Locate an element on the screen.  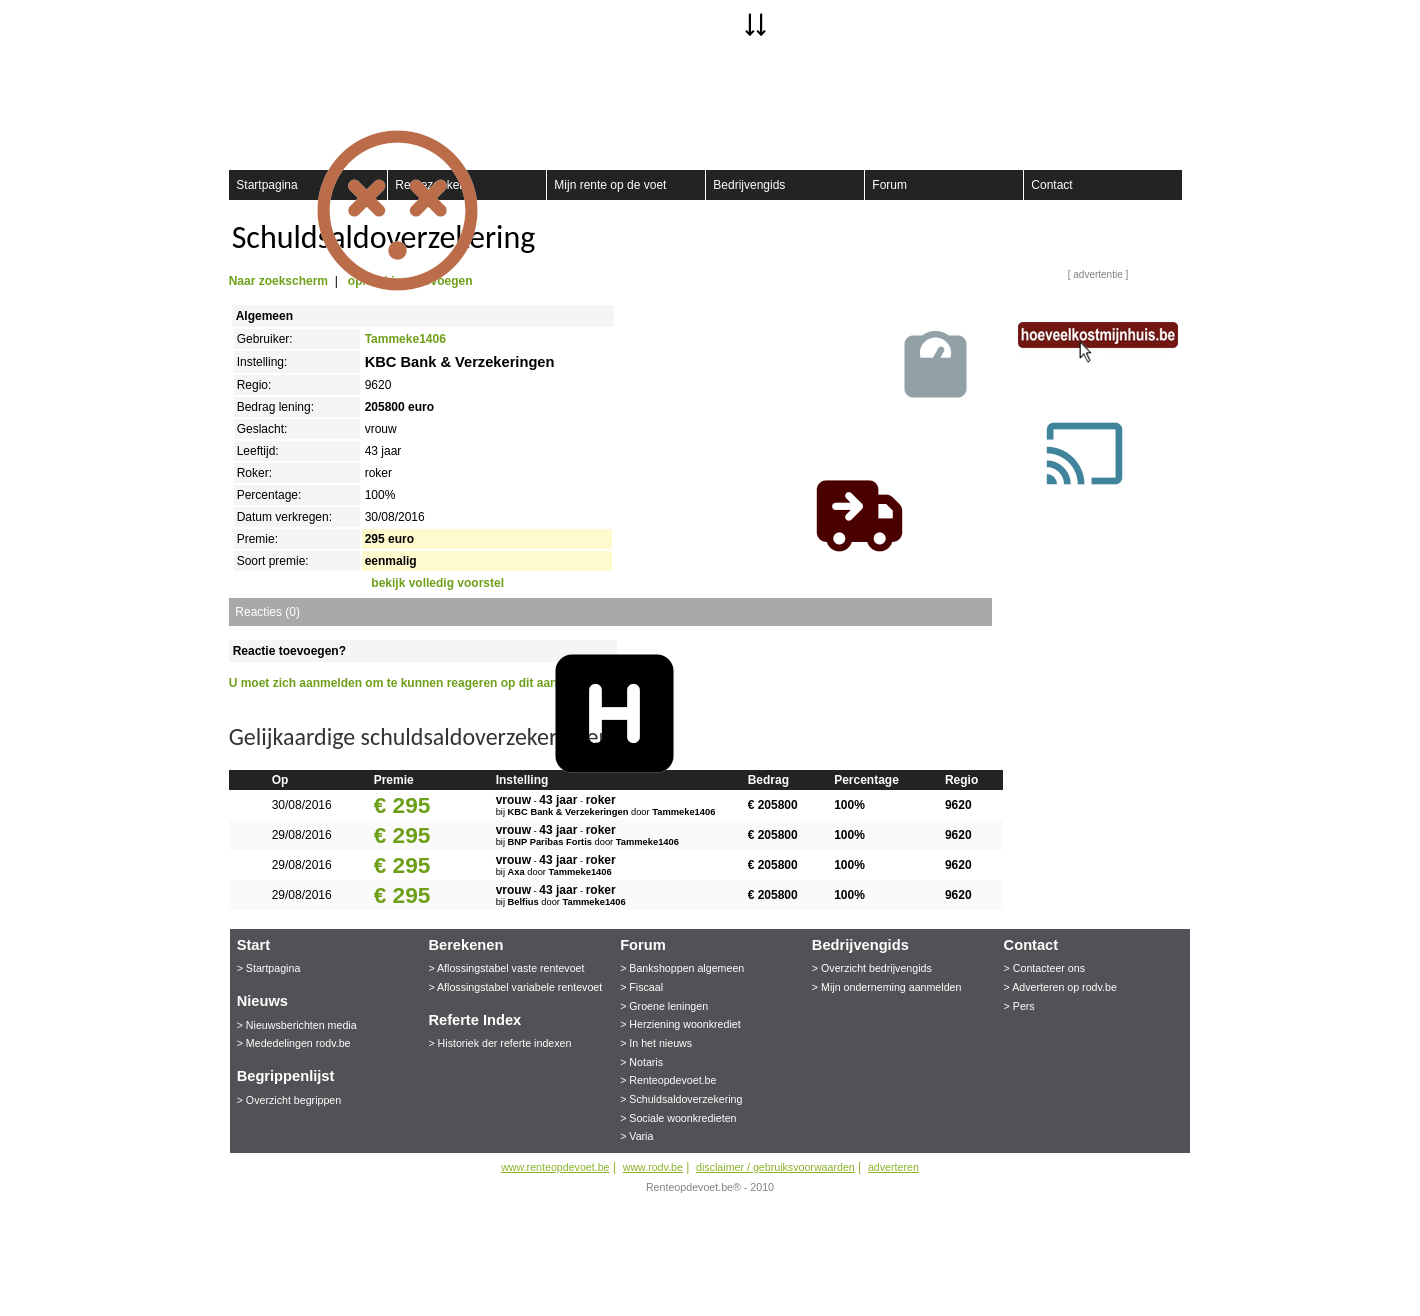
indicates a hospital or medical facility nearby is located at coordinates (614, 713).